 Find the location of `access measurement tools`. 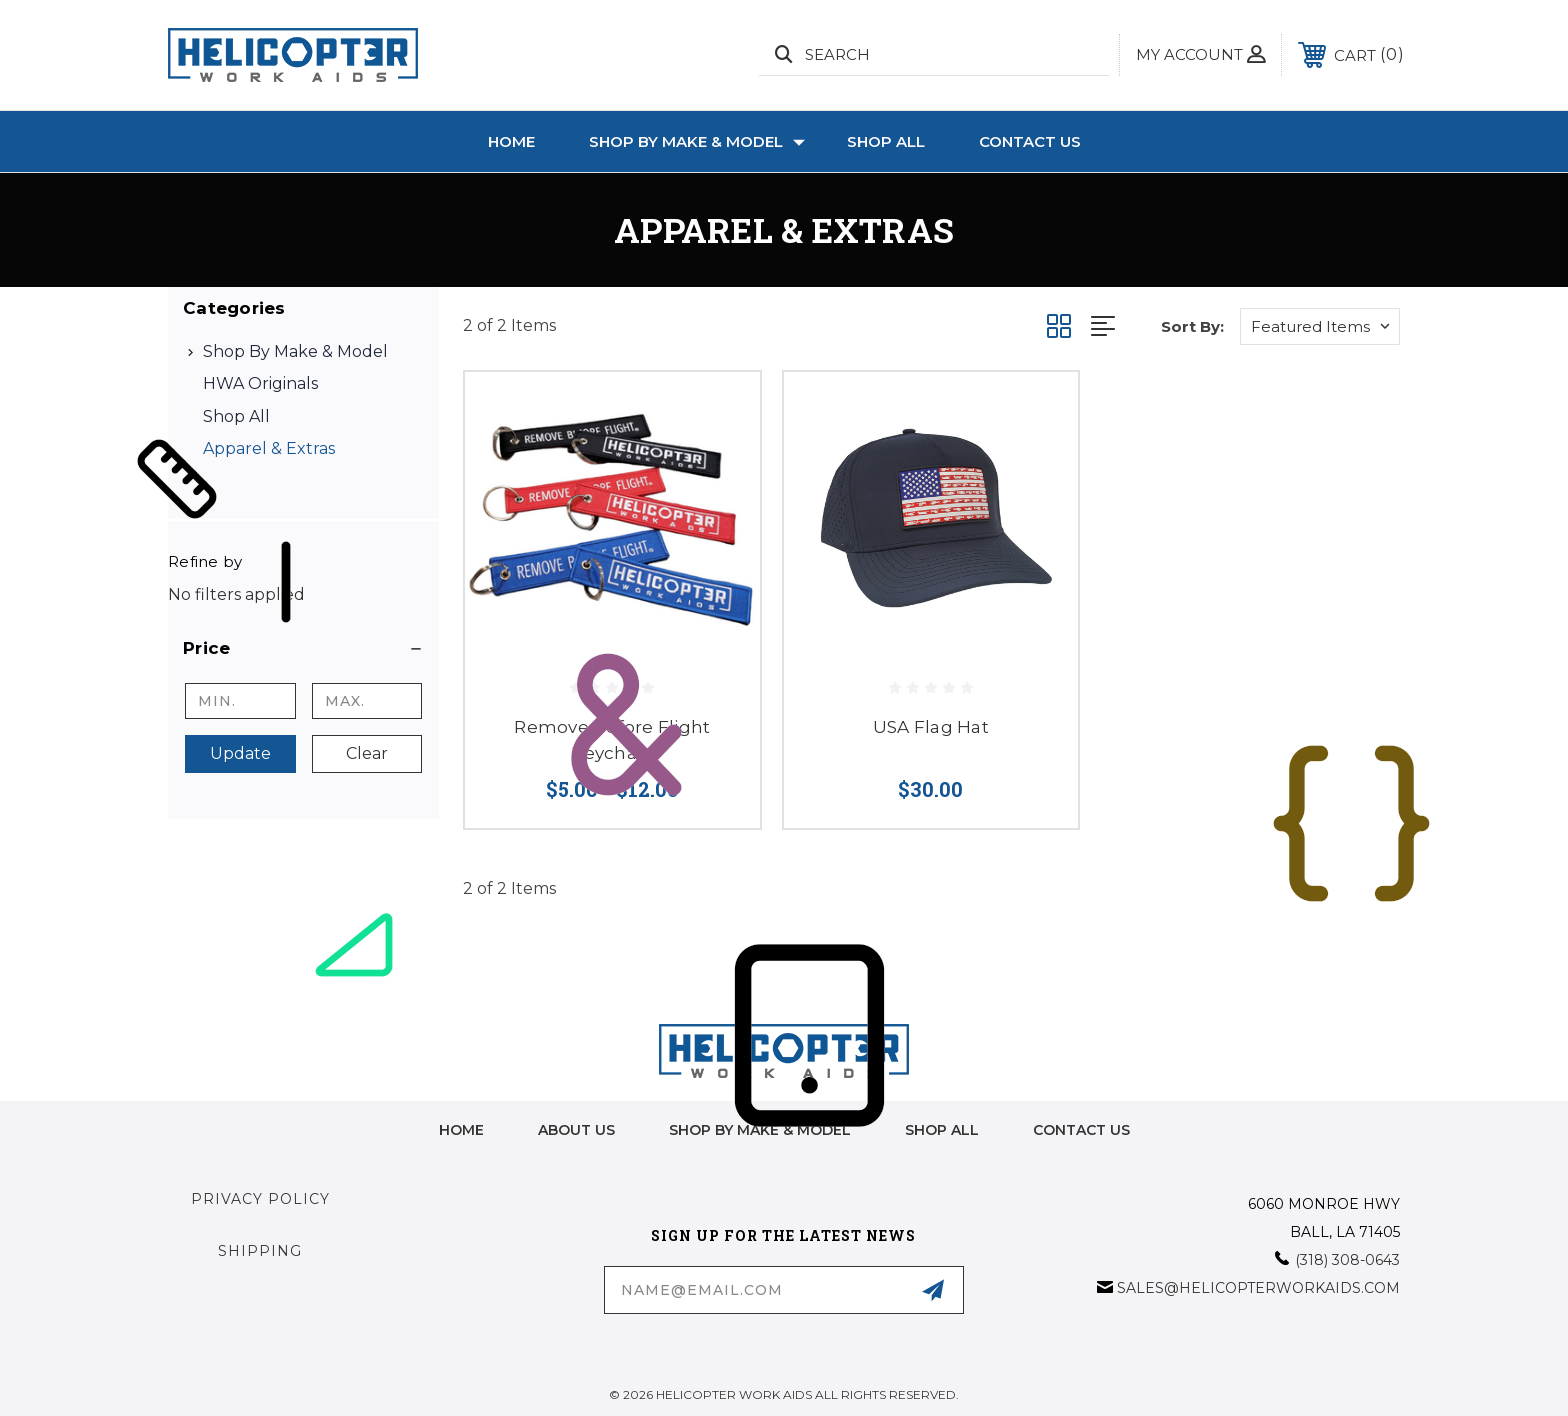

access measurement tools is located at coordinates (177, 479).